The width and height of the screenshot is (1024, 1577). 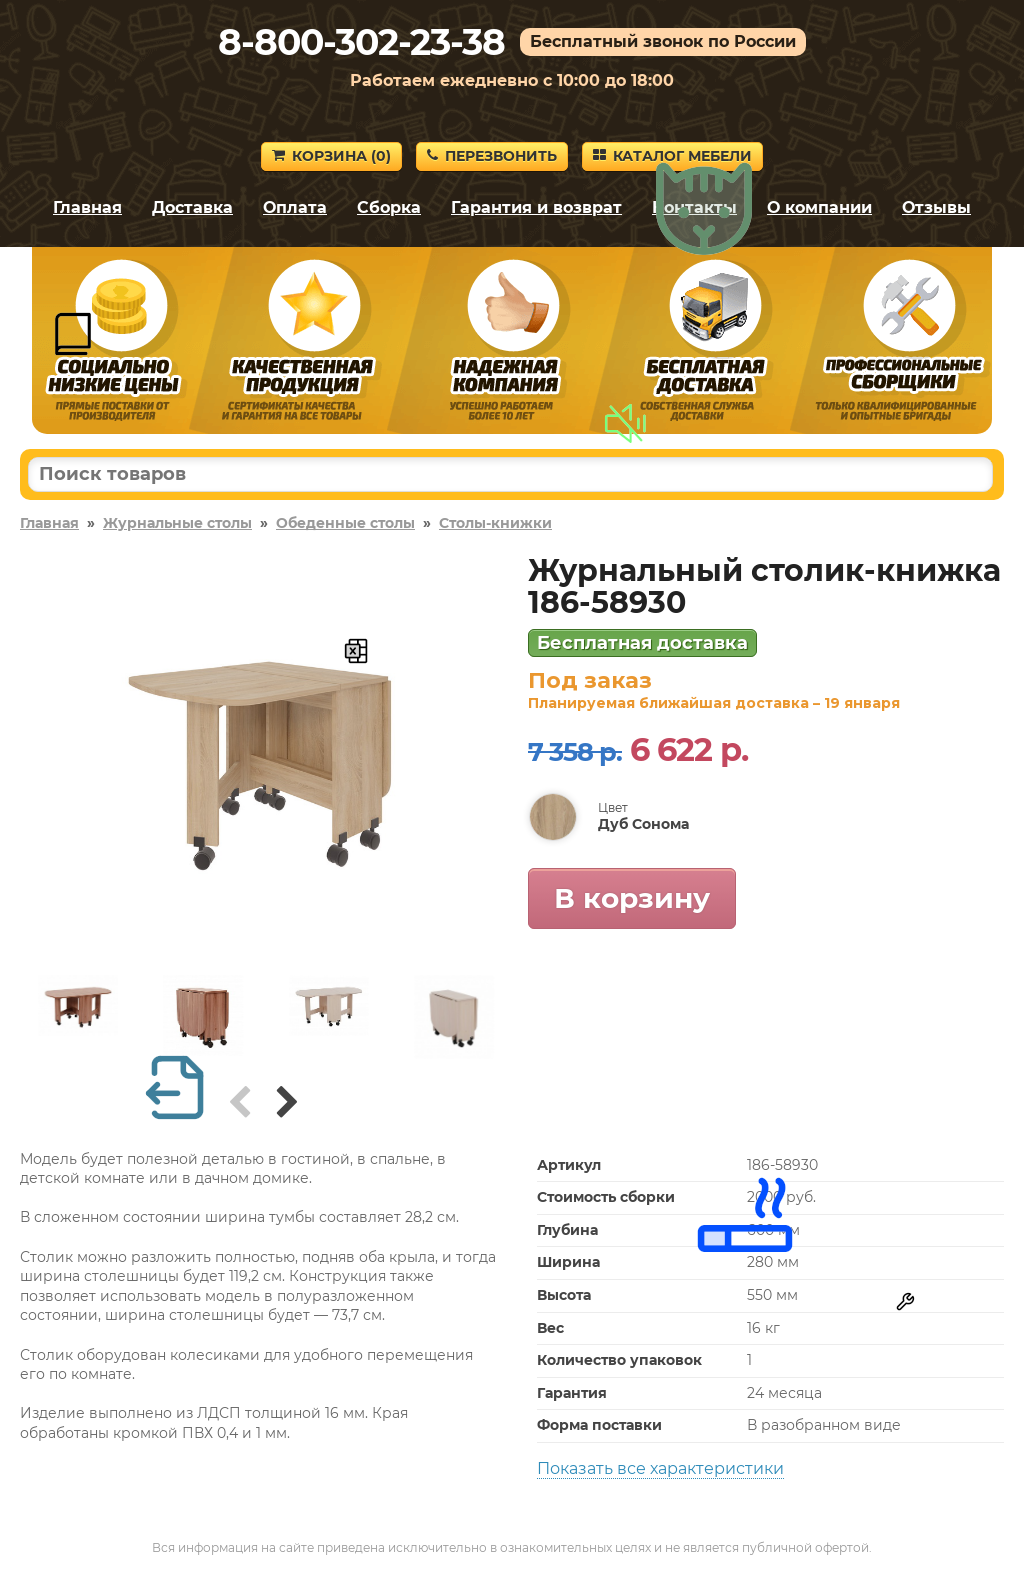 I want to click on access settings or configuration options, so click(x=905, y=1302).